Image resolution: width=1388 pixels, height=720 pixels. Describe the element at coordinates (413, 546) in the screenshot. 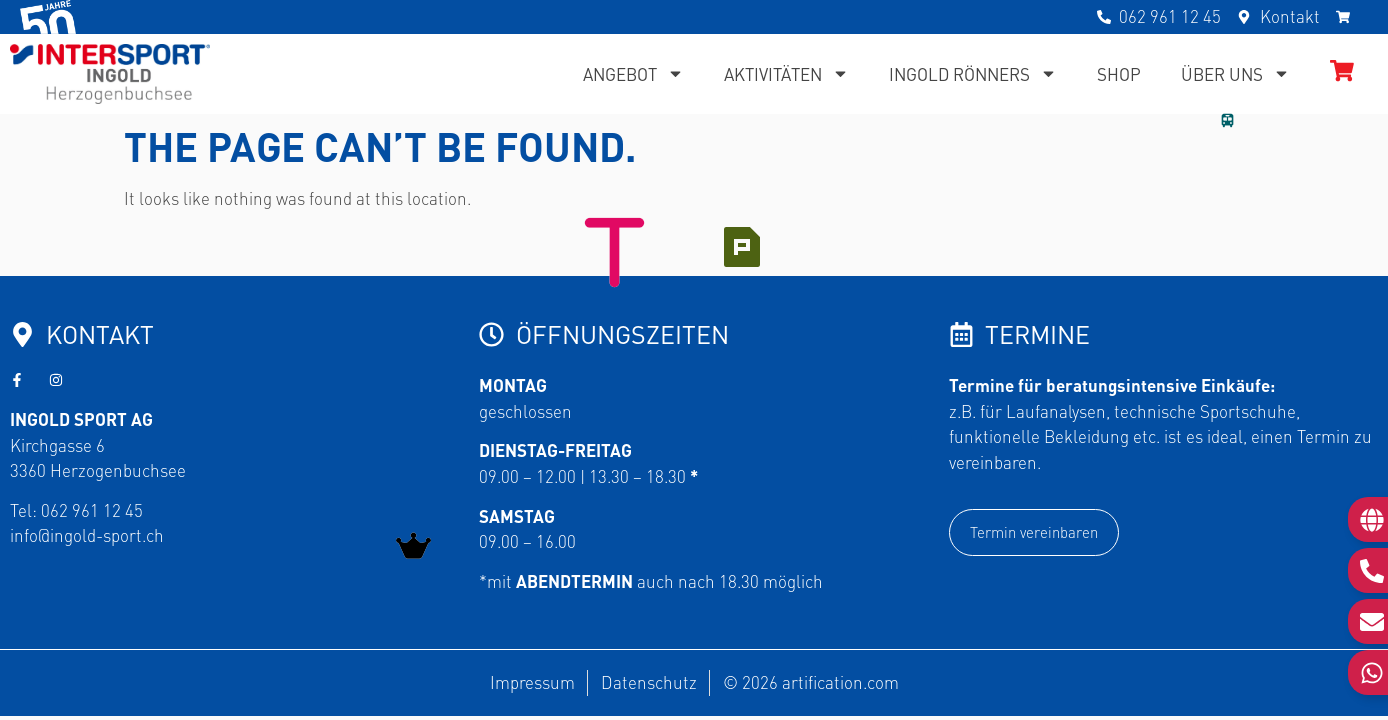

I see `web awesome brand logo` at that location.